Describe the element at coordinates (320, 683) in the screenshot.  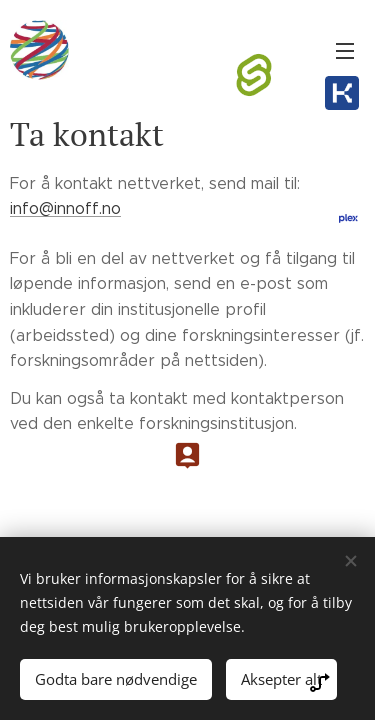
I see `get directions or navigation guidance` at that location.